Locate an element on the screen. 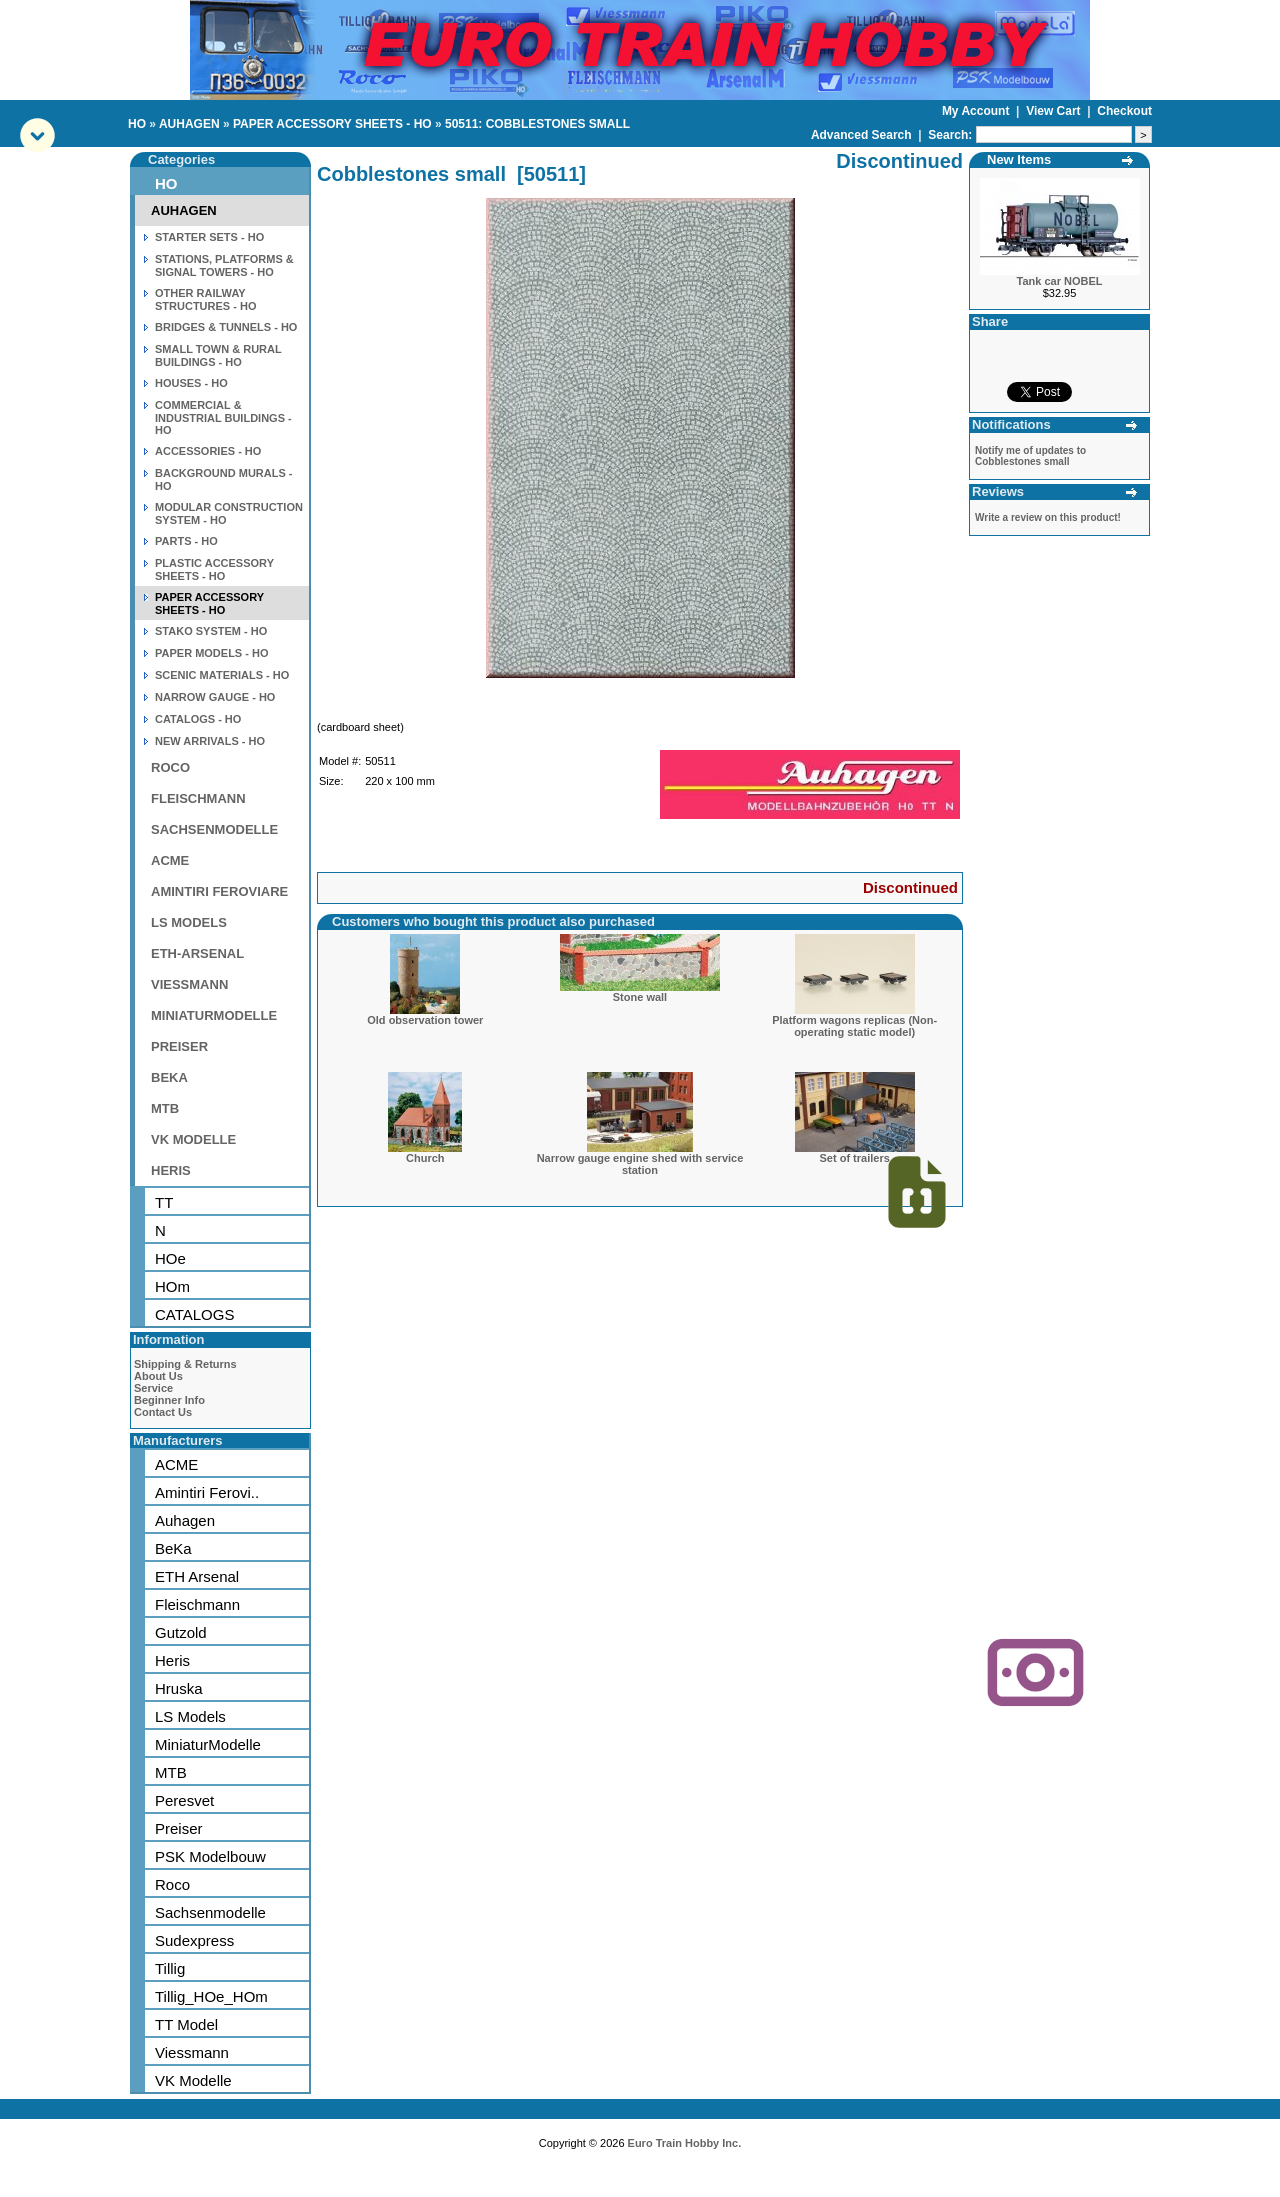  expand to show more content is located at coordinates (37, 135).